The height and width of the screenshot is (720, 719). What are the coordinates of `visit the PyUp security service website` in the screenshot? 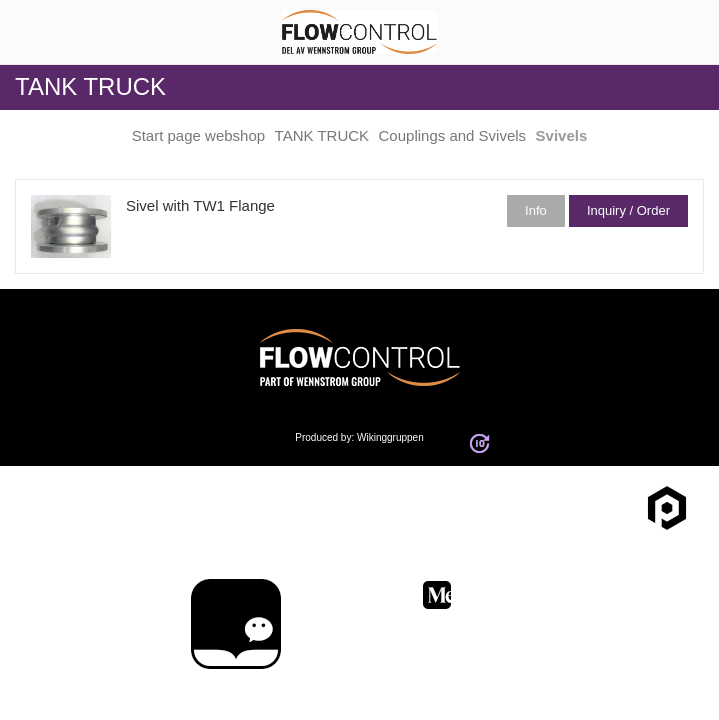 It's located at (667, 508).